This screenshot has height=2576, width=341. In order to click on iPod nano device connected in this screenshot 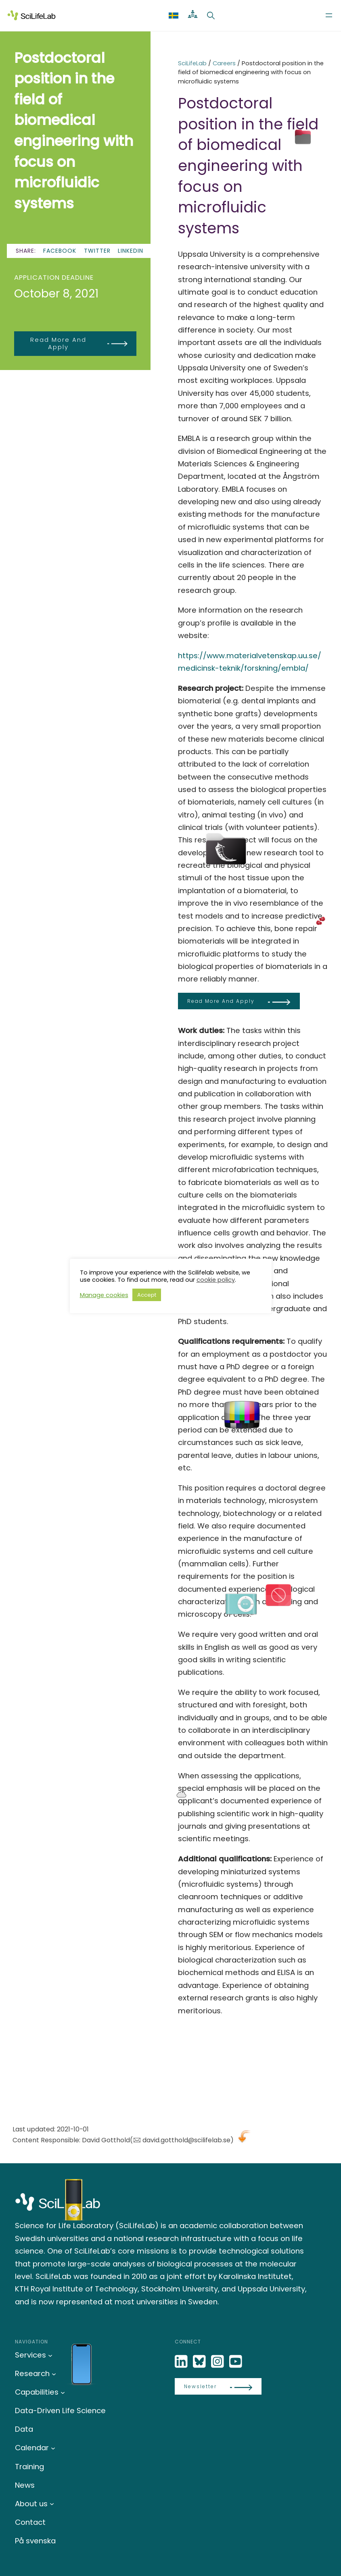, I will do `click(73, 2200)`.